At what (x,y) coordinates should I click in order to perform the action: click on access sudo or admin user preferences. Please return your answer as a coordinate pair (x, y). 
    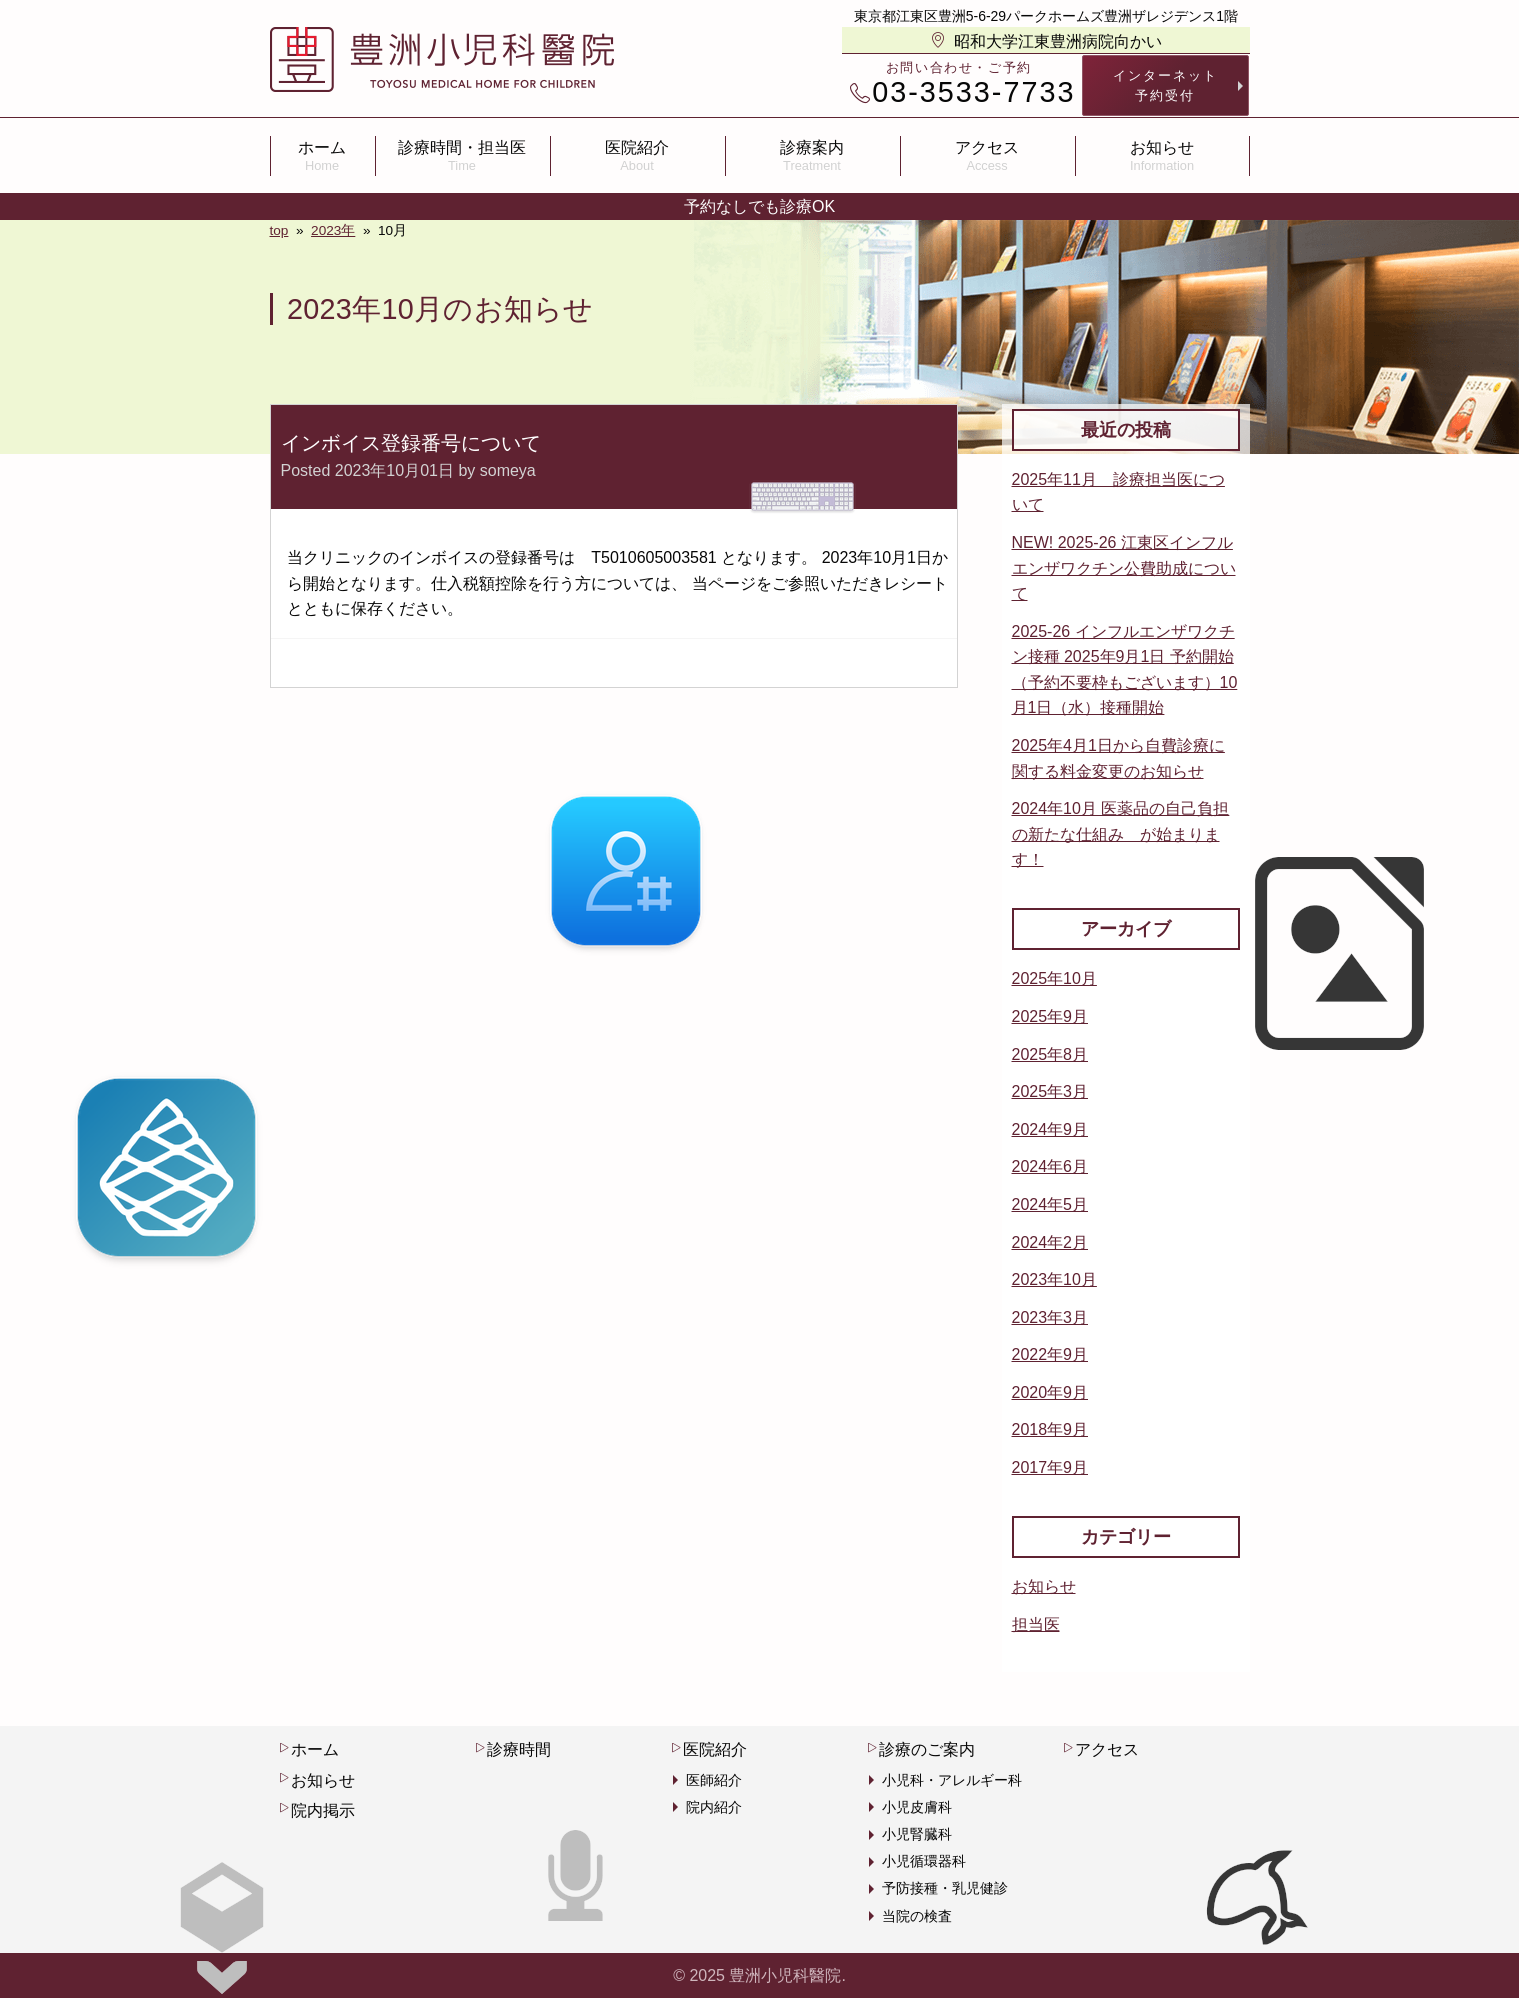
    Looking at the image, I should click on (626, 871).